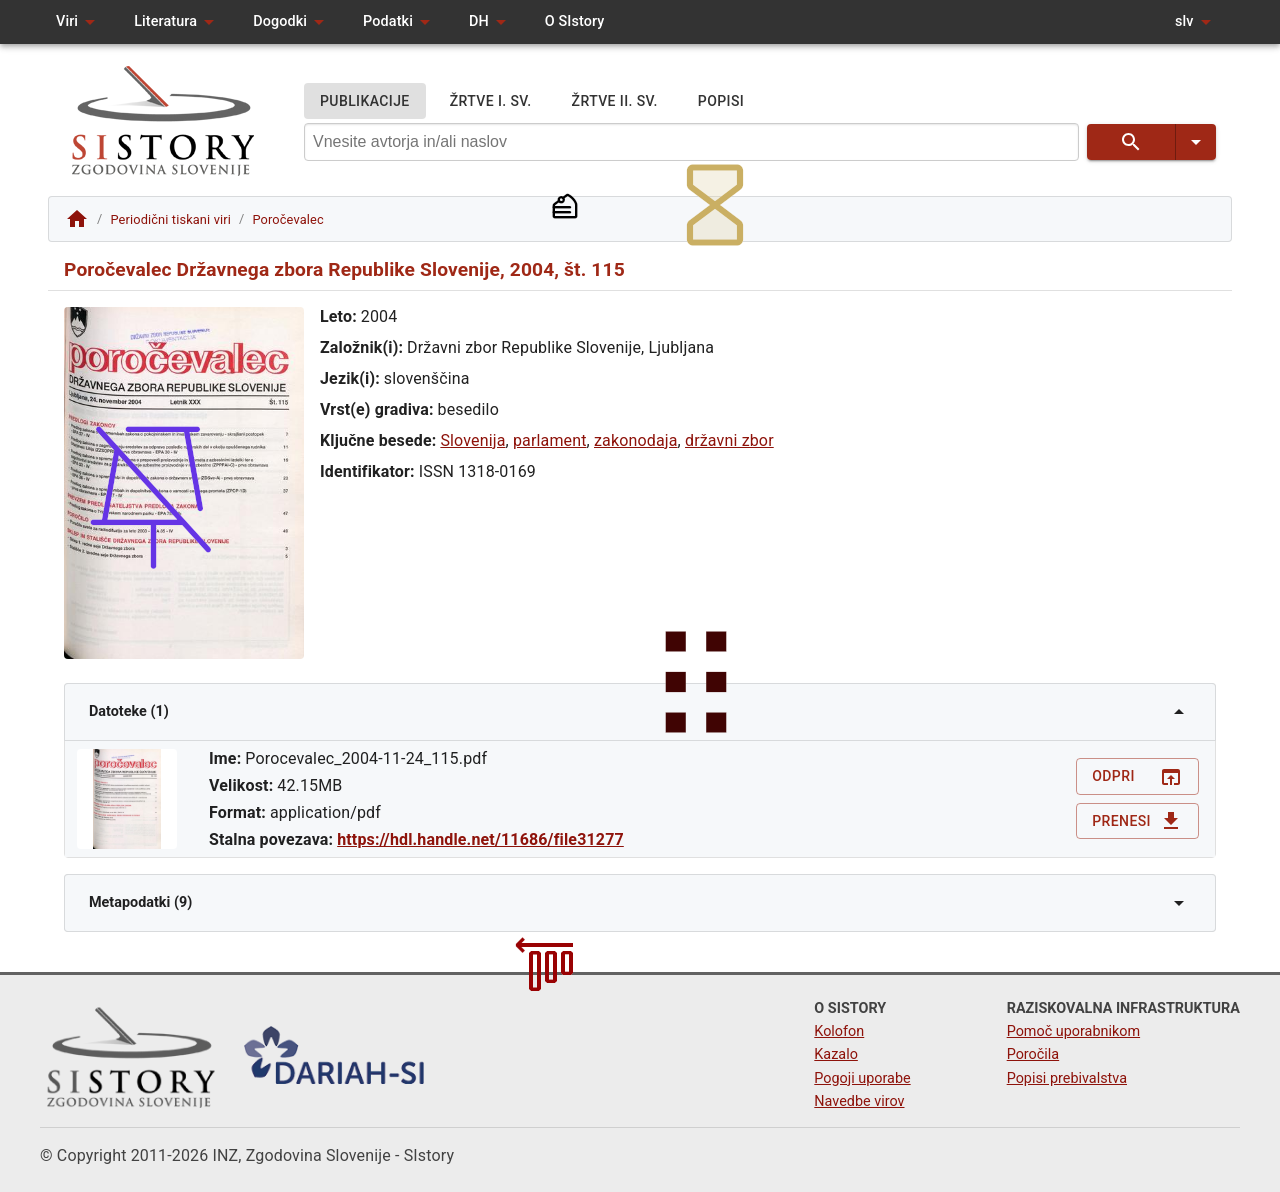 The image size is (1280, 1192). Describe the element at coordinates (715, 205) in the screenshot. I see `indicates a loading or processing state` at that location.